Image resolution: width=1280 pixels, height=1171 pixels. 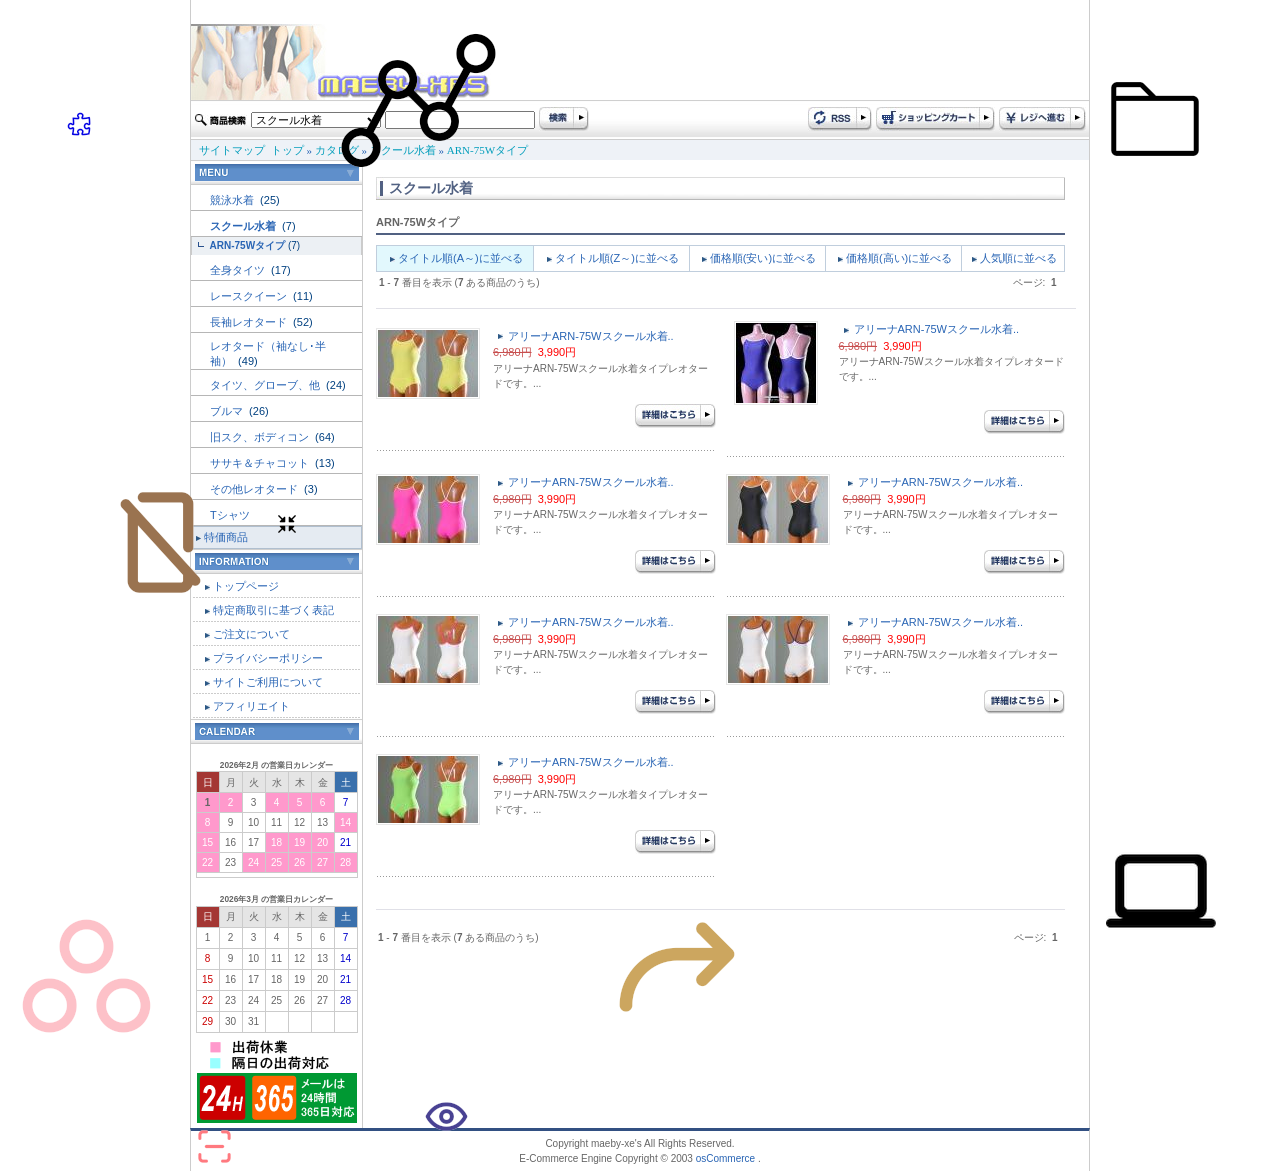 What do you see at coordinates (86, 978) in the screenshot?
I see `group or cluster related items` at bounding box center [86, 978].